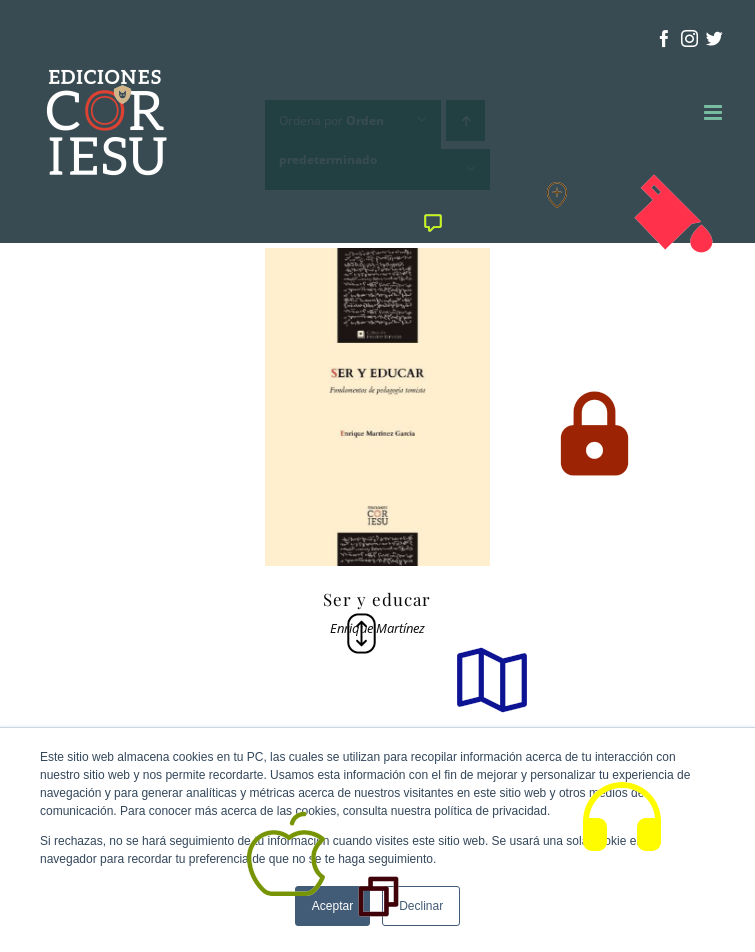  What do you see at coordinates (622, 821) in the screenshot?
I see `access audio or music player` at bounding box center [622, 821].